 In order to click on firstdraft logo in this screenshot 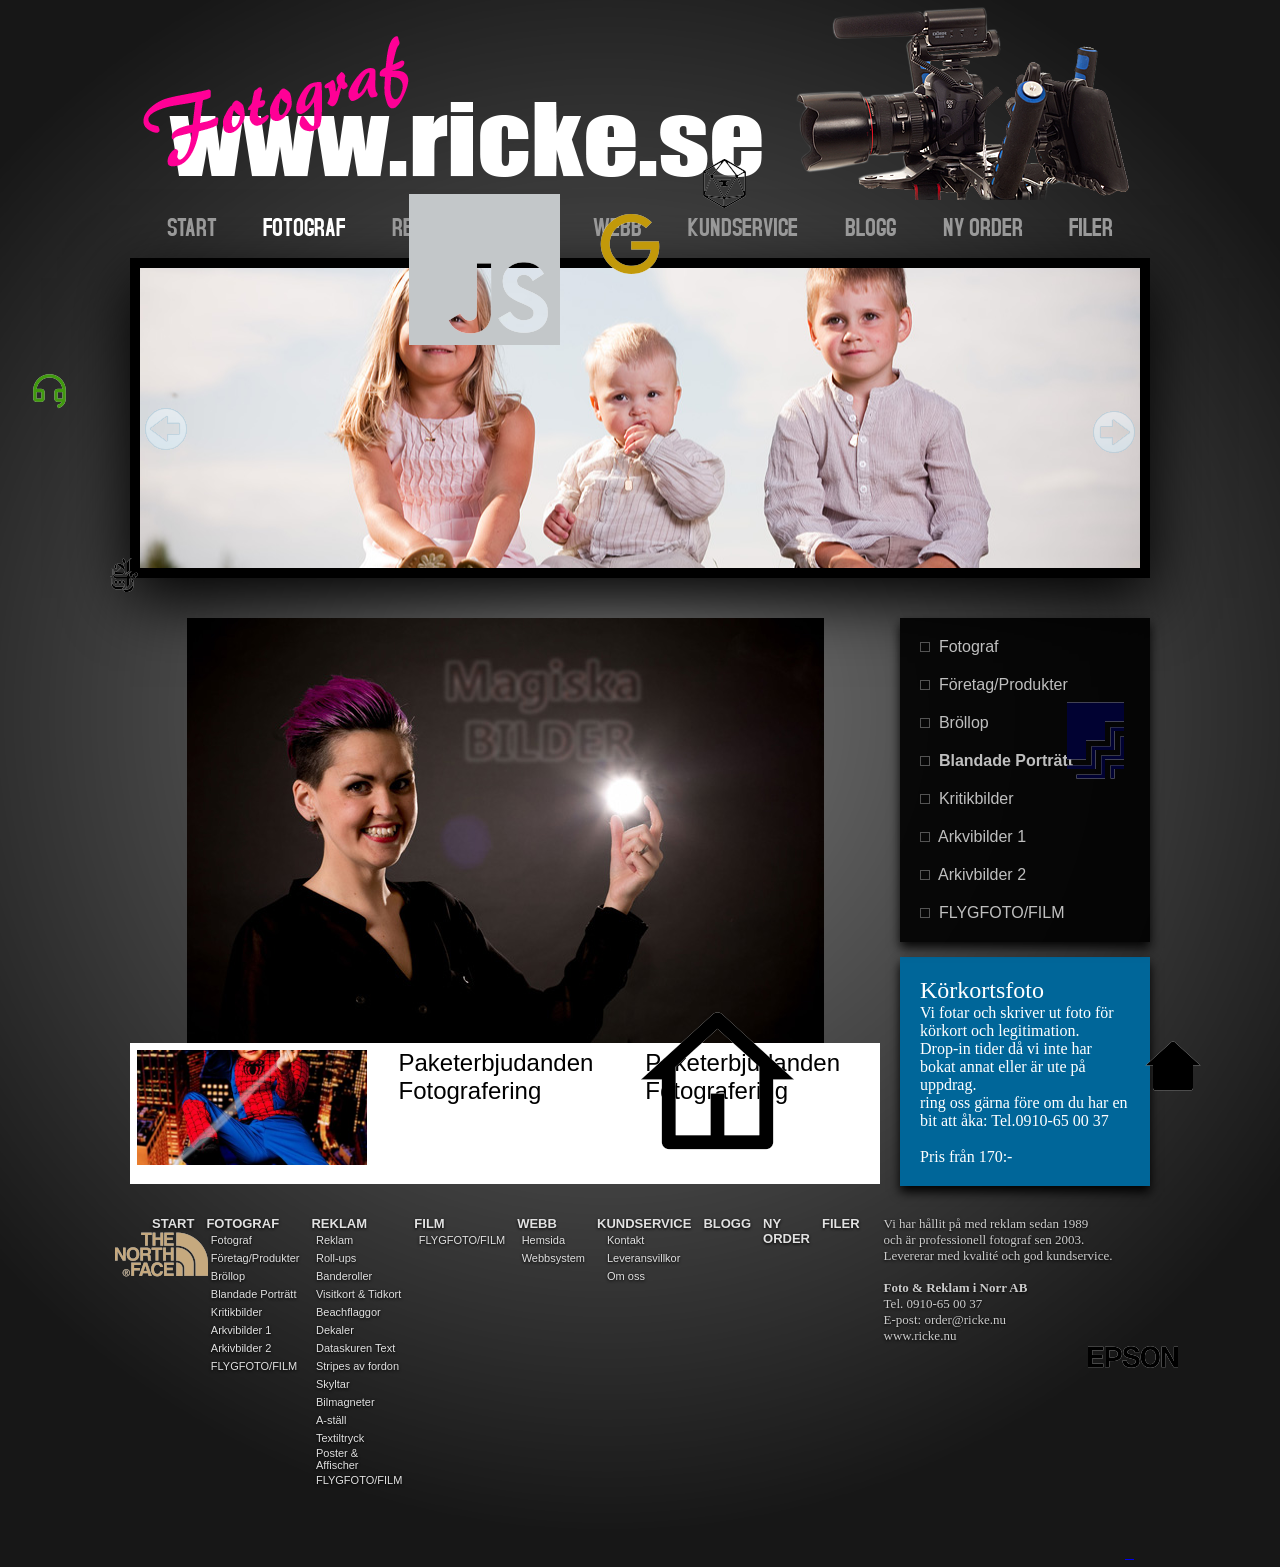, I will do `click(1095, 740)`.